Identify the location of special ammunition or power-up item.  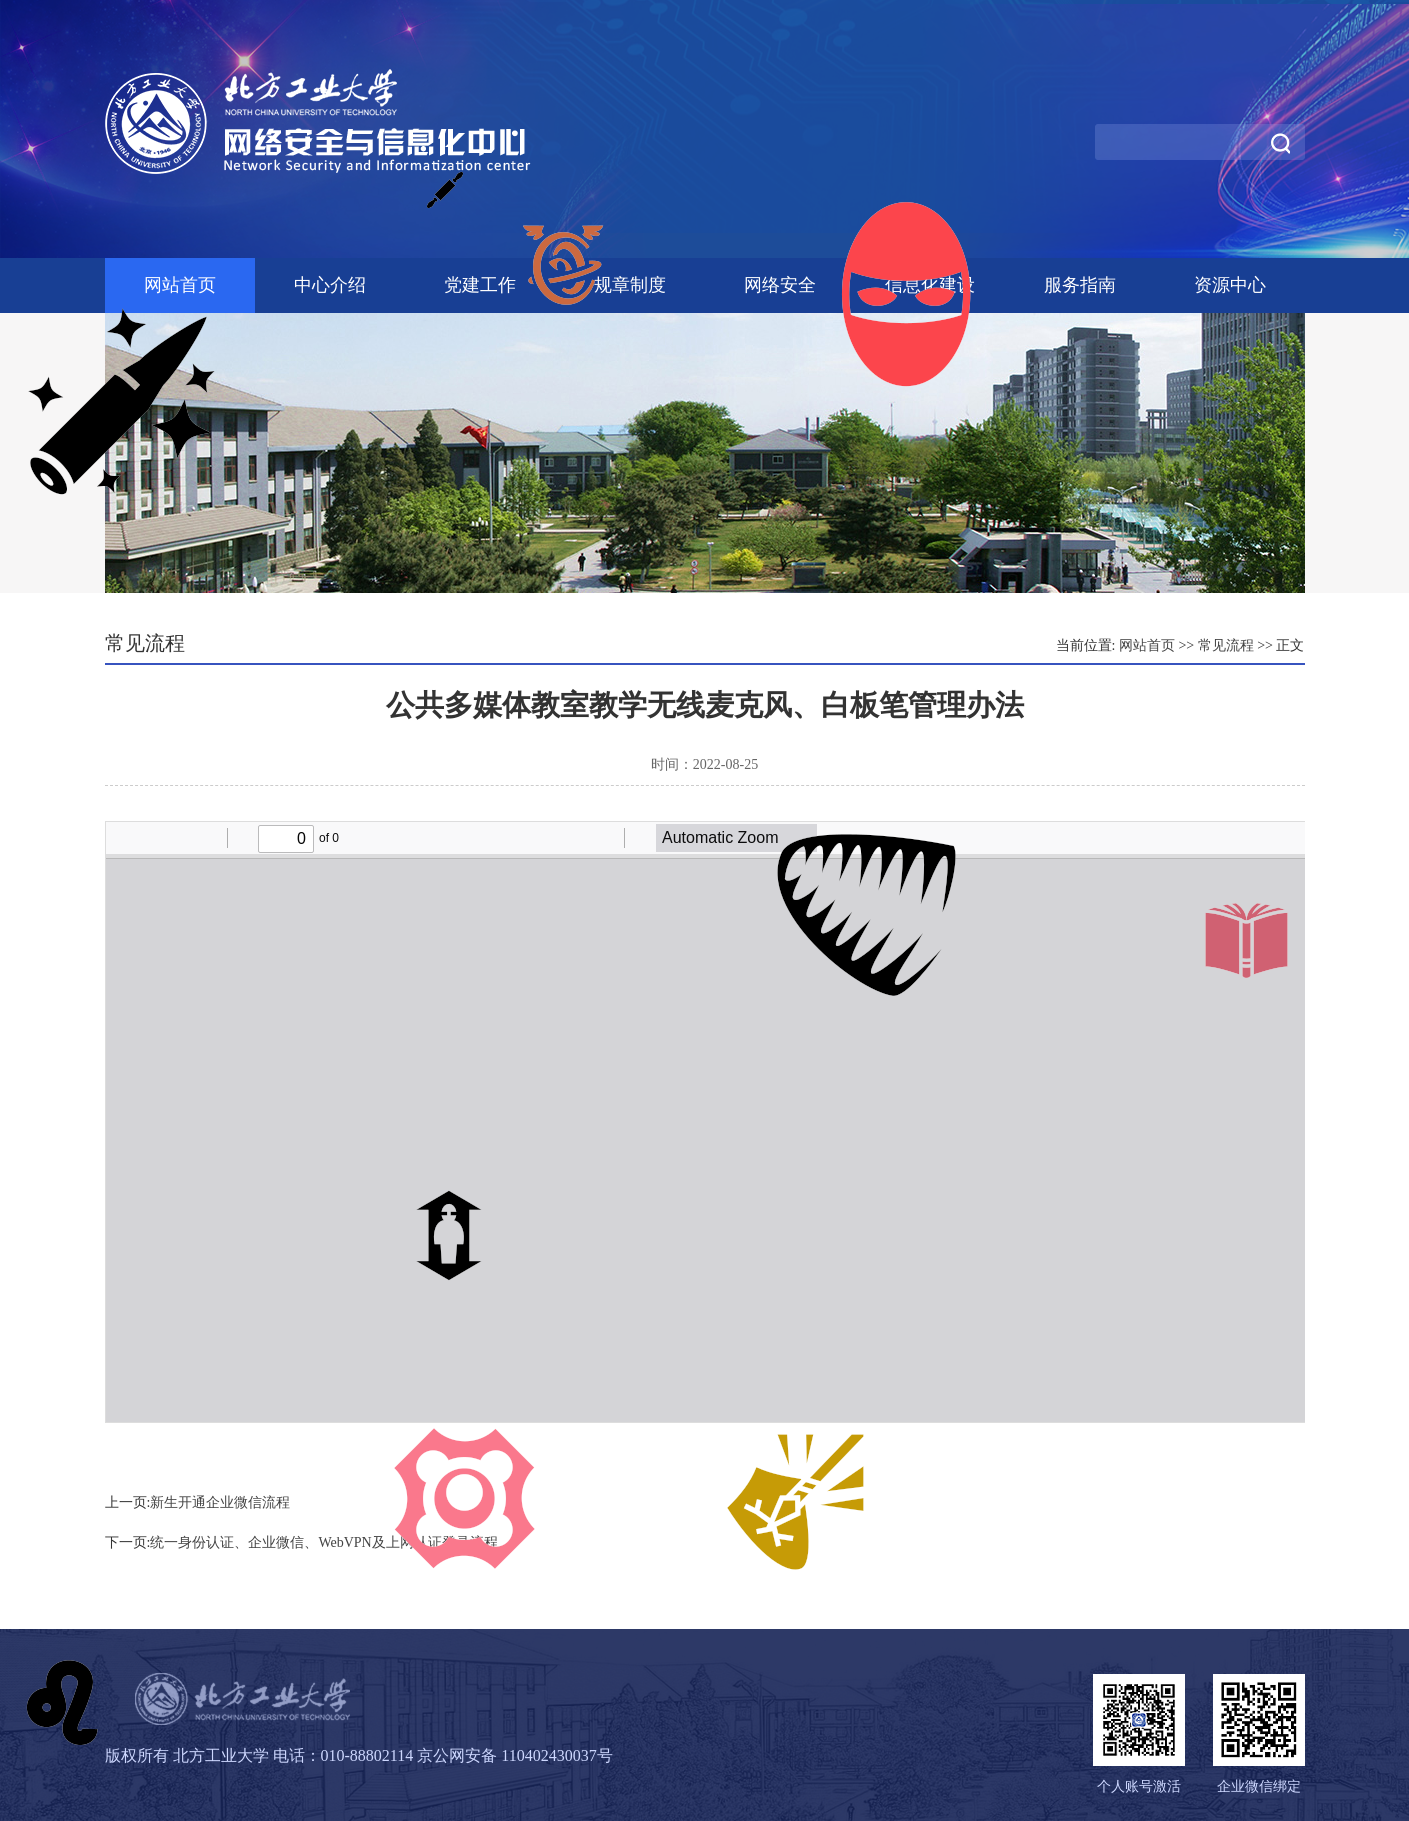
(118, 405).